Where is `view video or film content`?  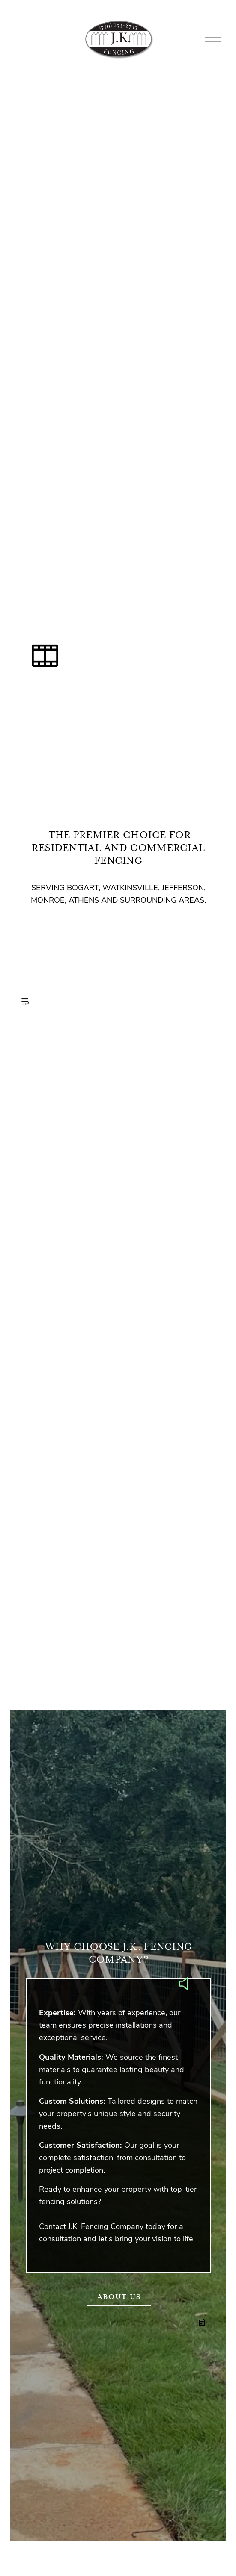 view video or film content is located at coordinates (45, 656).